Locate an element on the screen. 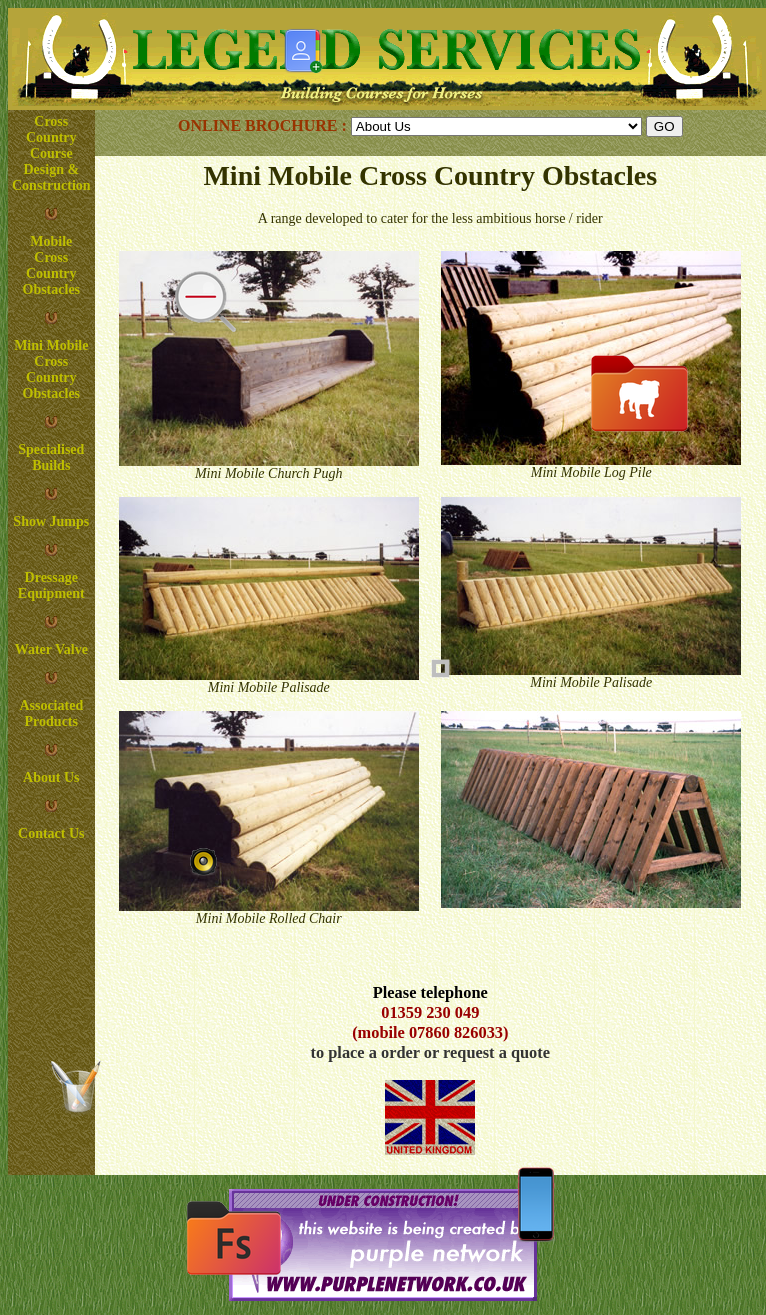  zoom out to see more content is located at coordinates (205, 301).